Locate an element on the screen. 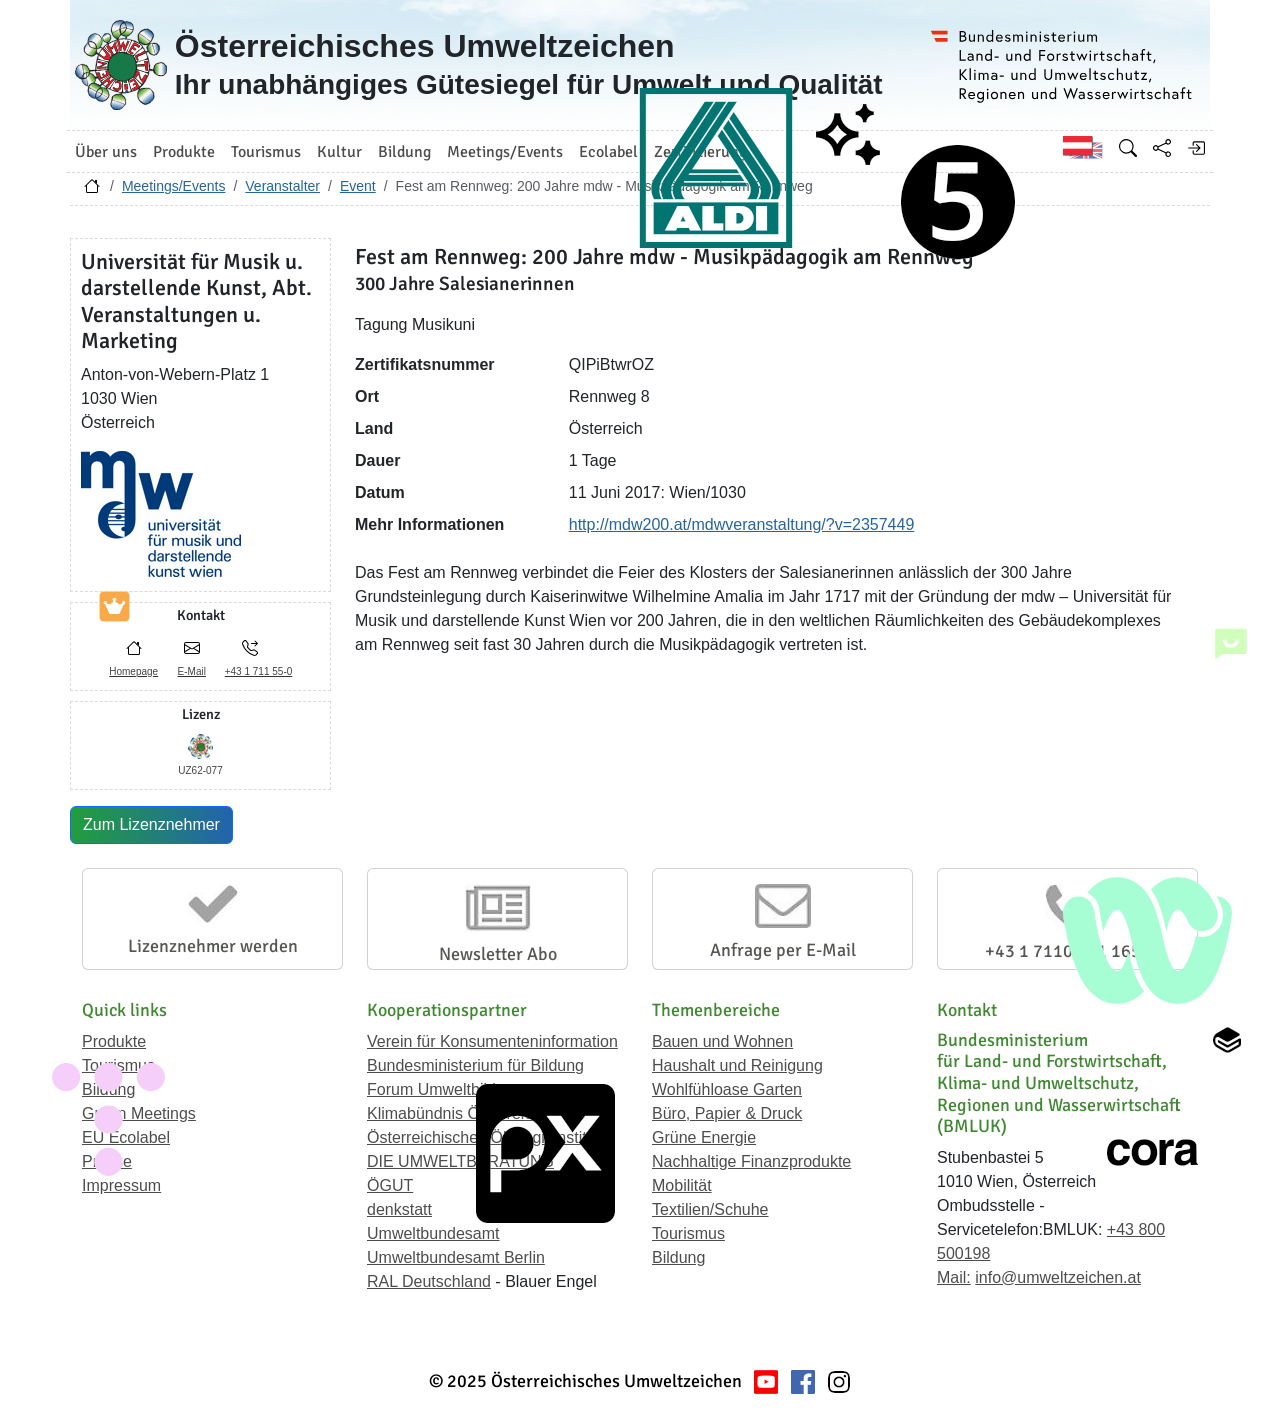 This screenshot has height=1410, width=1280. JUnit 5 testing framework logo is located at coordinates (958, 202).